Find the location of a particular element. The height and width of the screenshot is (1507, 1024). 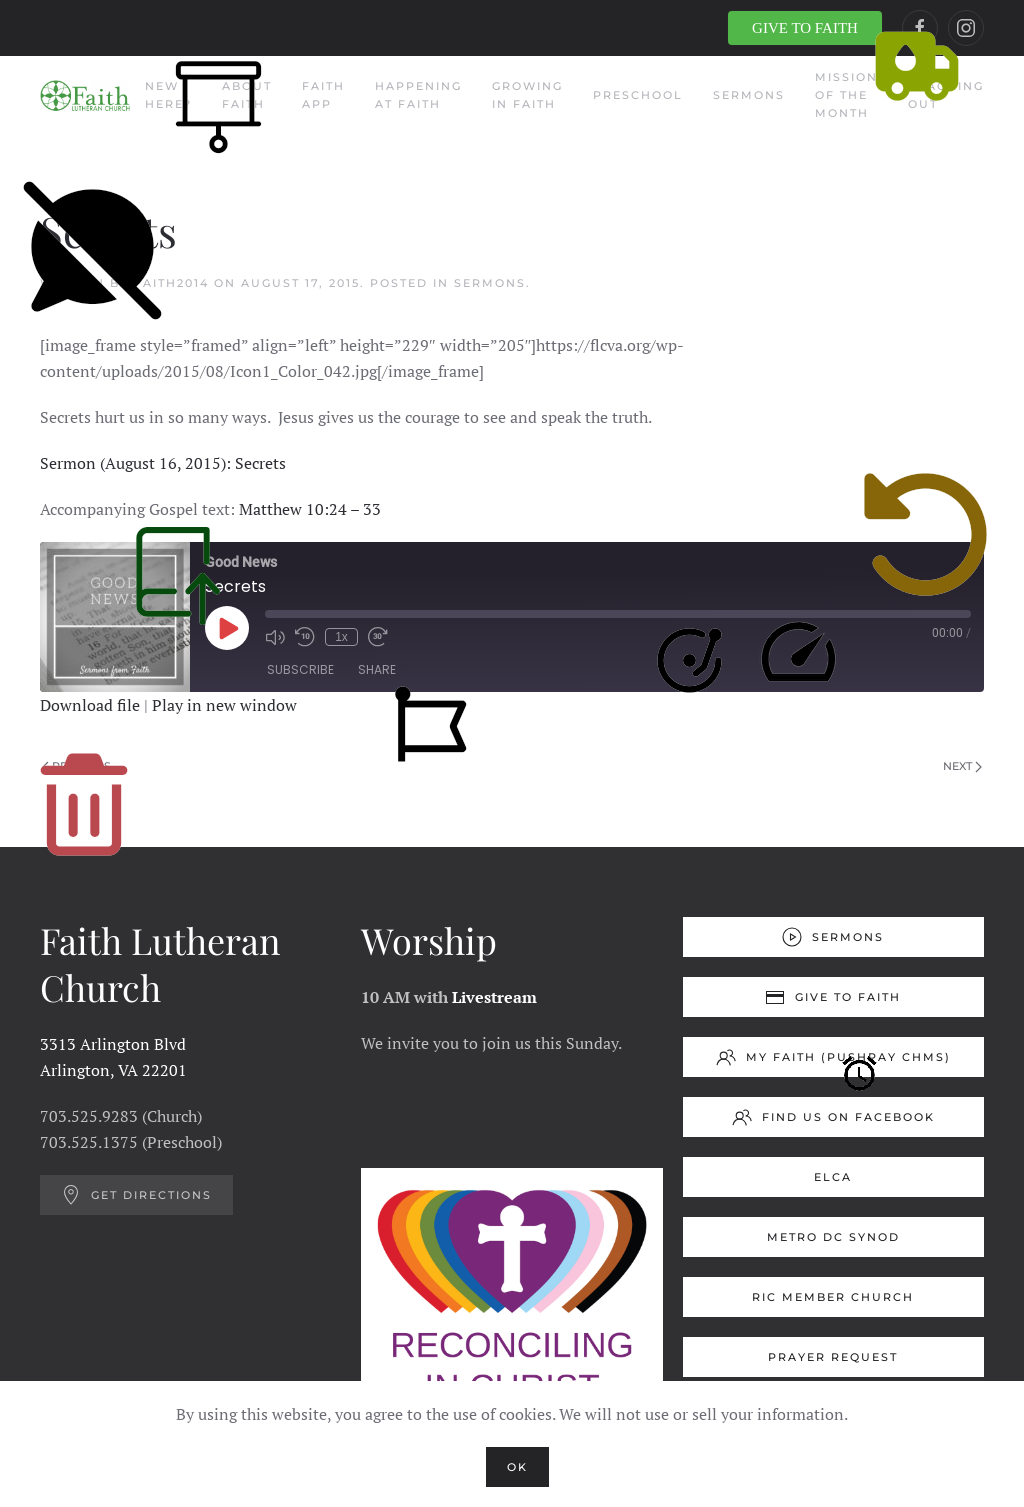

water delivery service is located at coordinates (917, 64).